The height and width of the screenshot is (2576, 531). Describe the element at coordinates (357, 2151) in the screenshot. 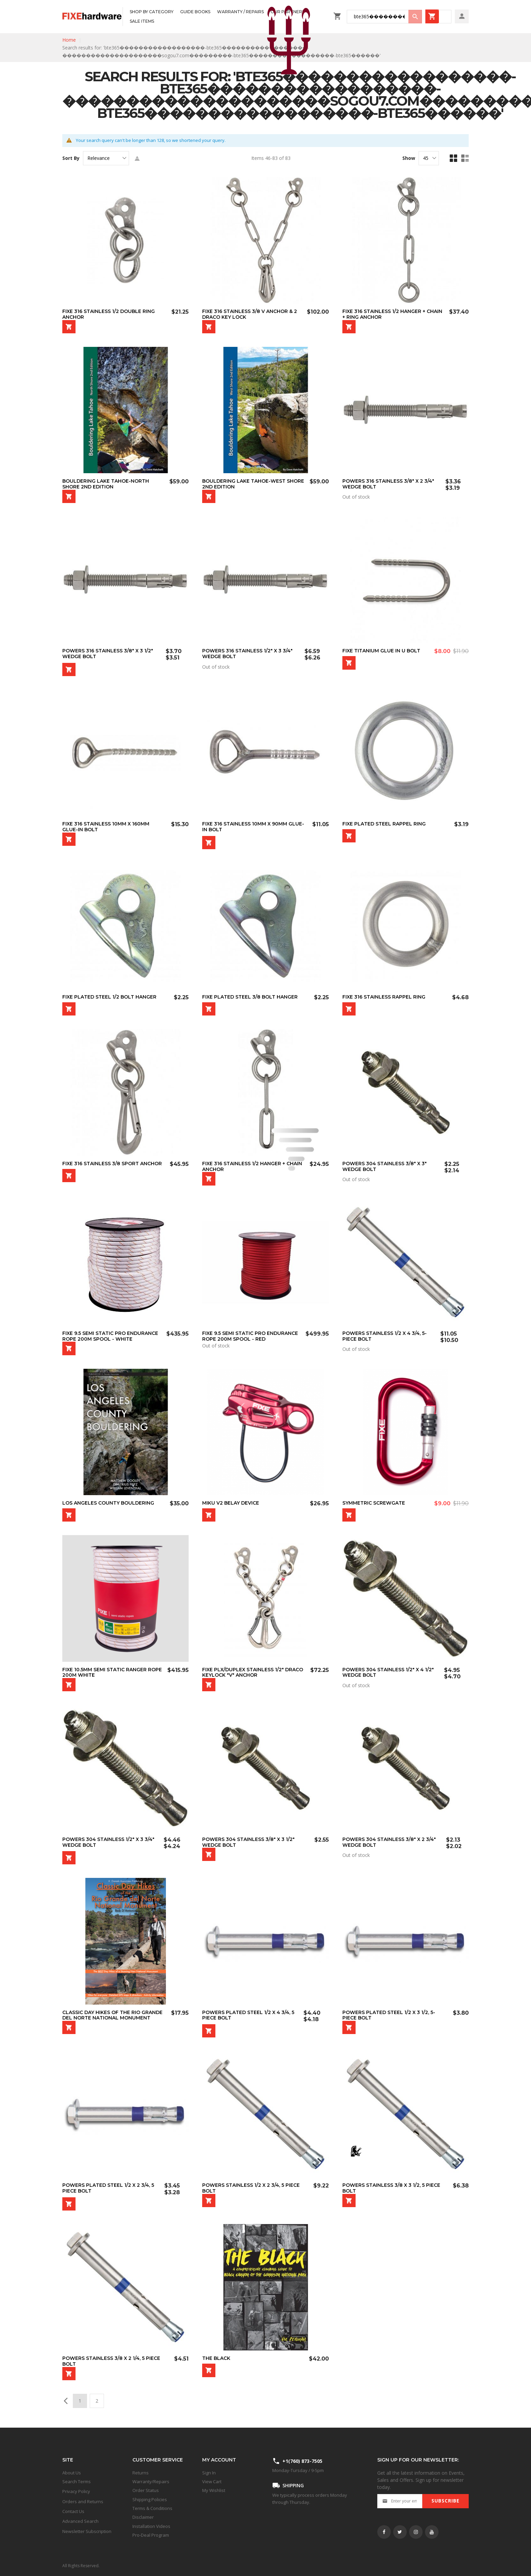

I see `access dinosaur-themed game or content` at that location.